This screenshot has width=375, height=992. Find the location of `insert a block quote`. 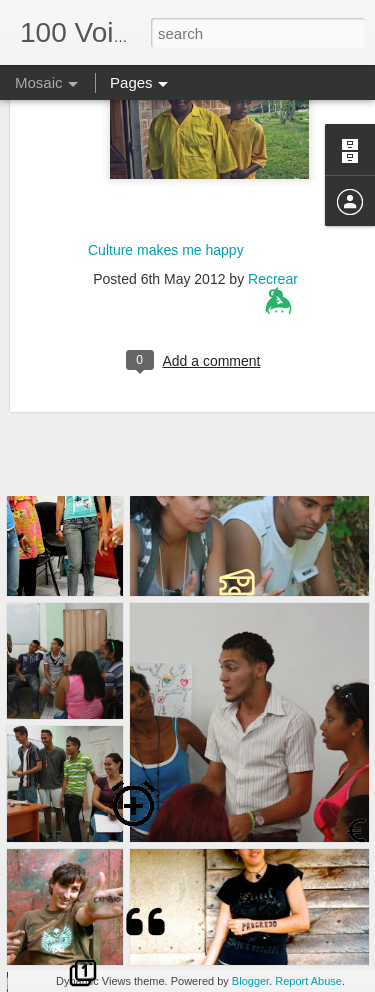

insert a block quote is located at coordinates (145, 921).